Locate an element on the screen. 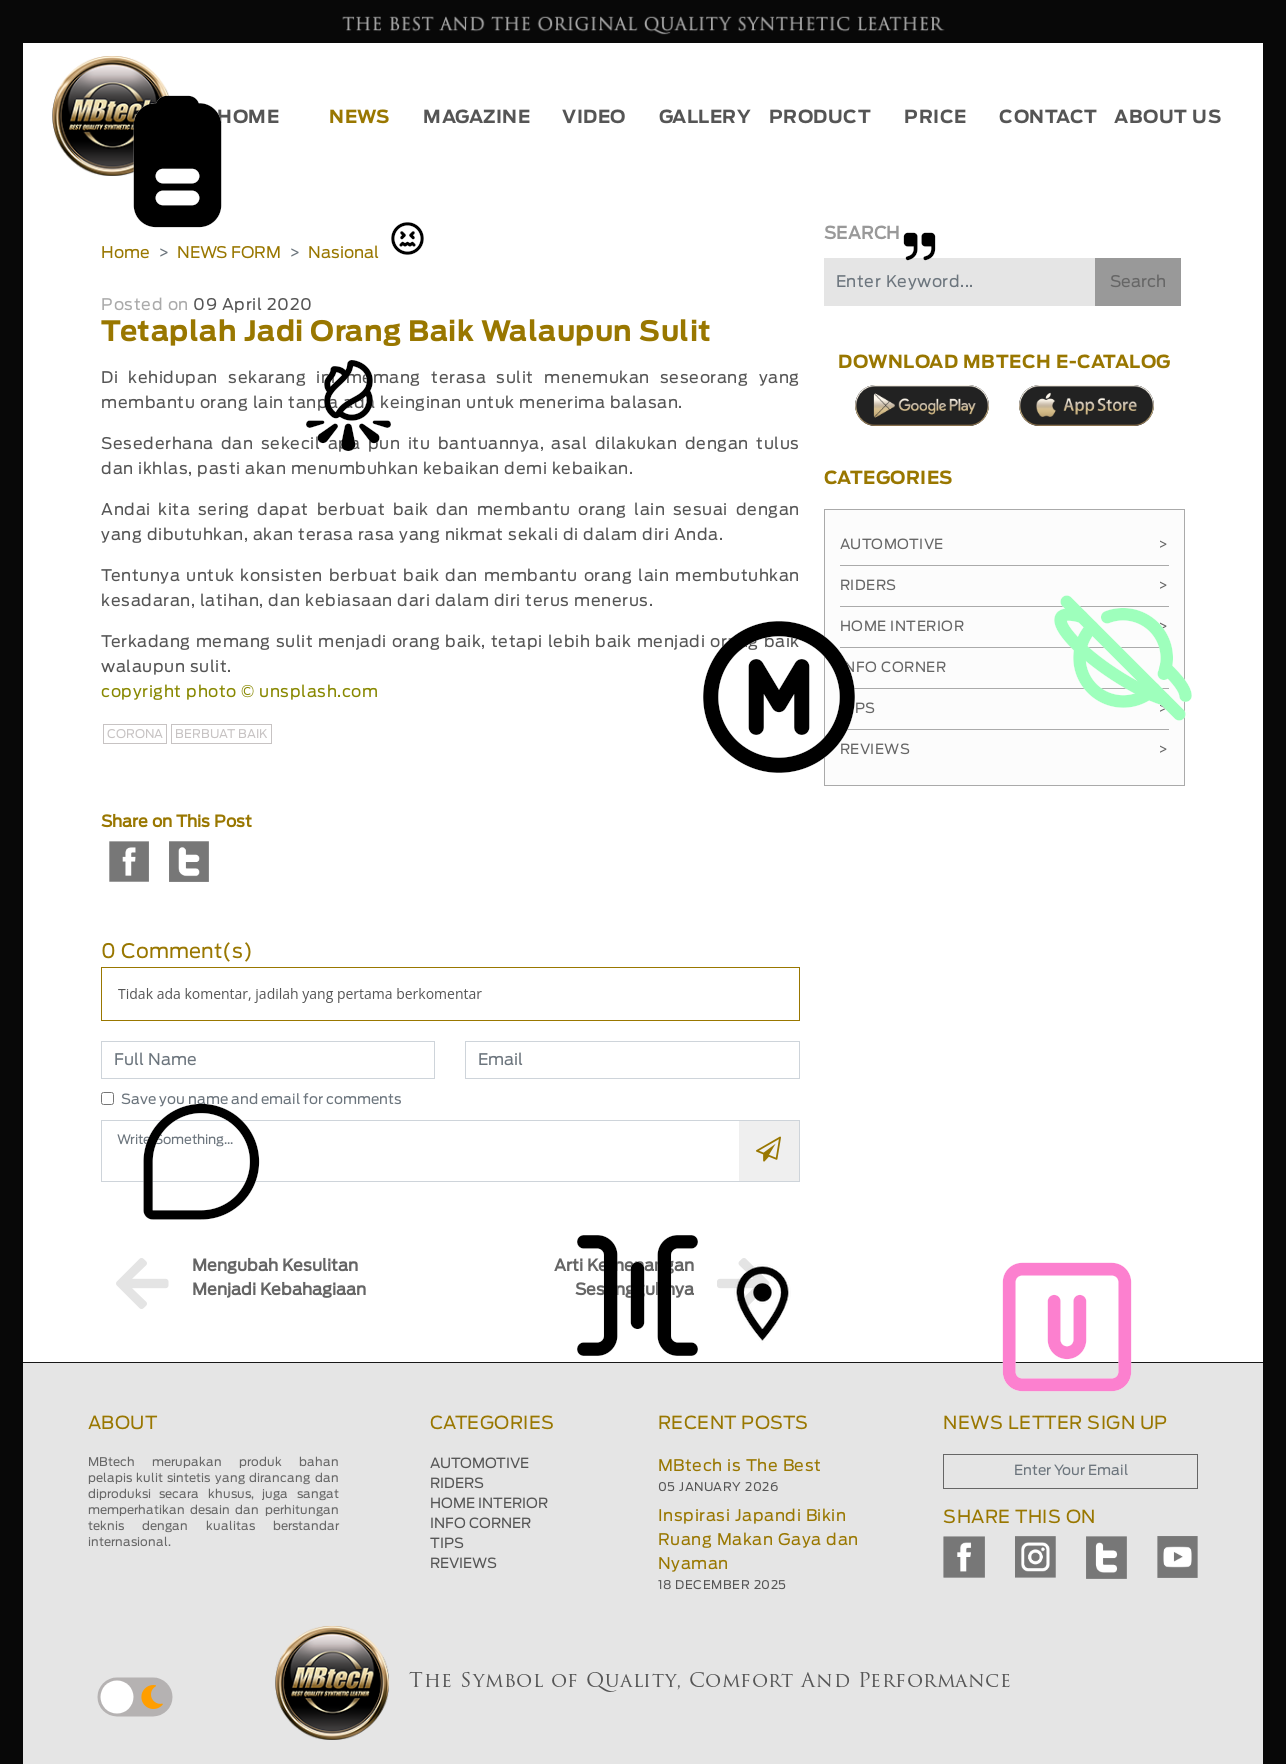 The image size is (1286, 1764). indicates underline text formatting option is located at coordinates (1067, 1327).